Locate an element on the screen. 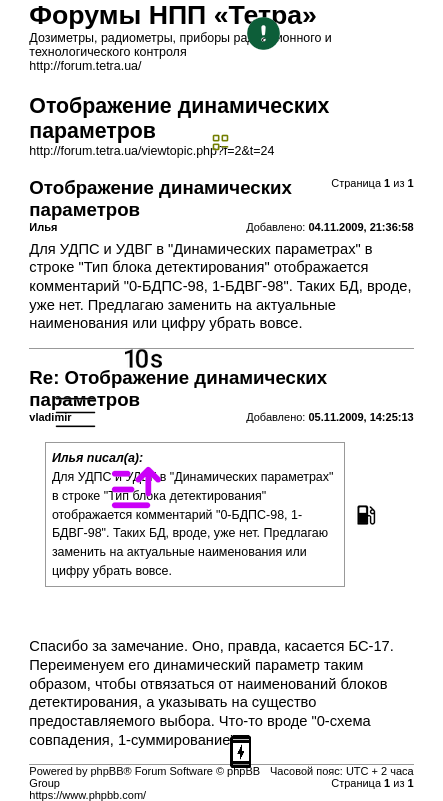  remove an item from grid view is located at coordinates (220, 142).